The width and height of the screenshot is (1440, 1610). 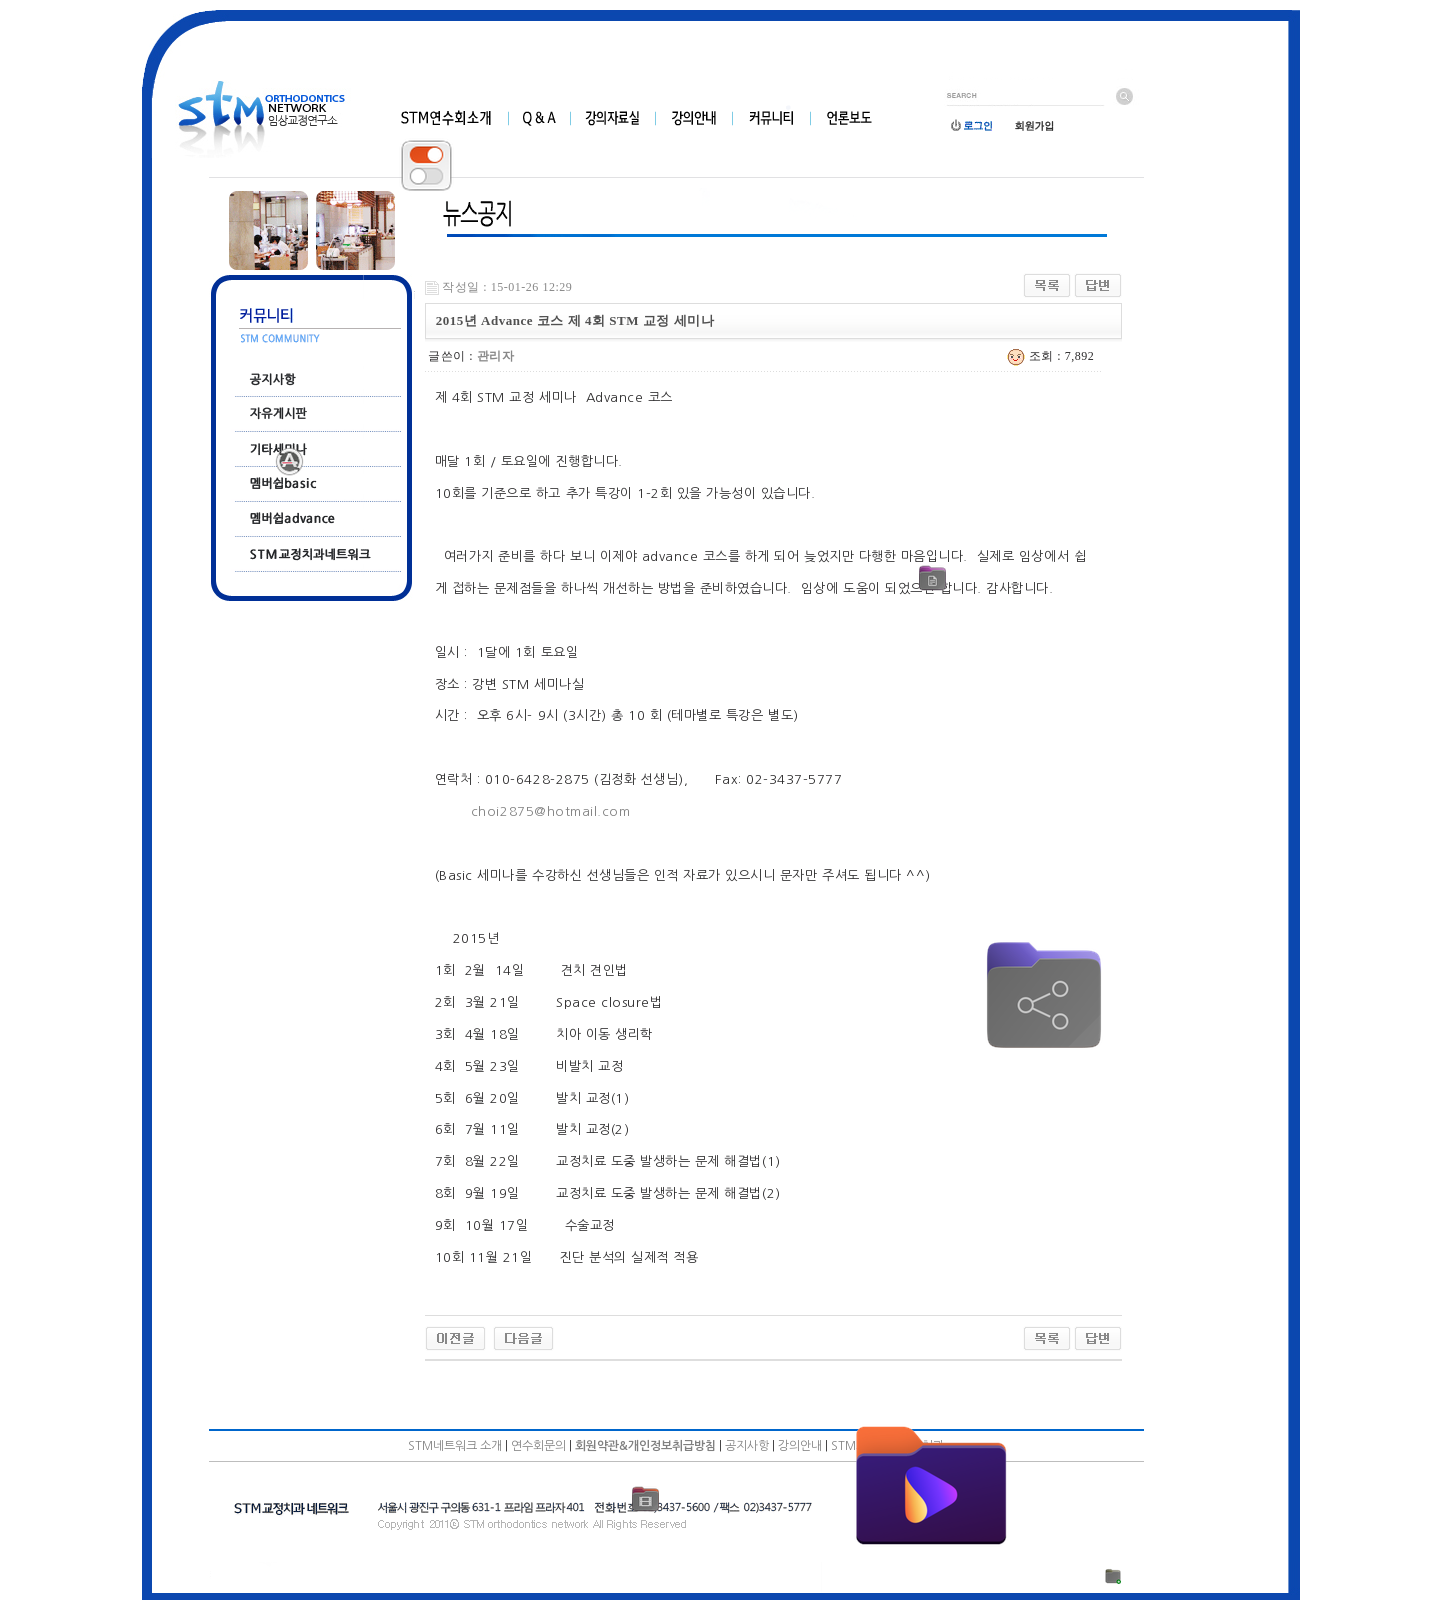 What do you see at coordinates (930, 1489) in the screenshot?
I see `open wondershare uniconverter project folder` at bounding box center [930, 1489].